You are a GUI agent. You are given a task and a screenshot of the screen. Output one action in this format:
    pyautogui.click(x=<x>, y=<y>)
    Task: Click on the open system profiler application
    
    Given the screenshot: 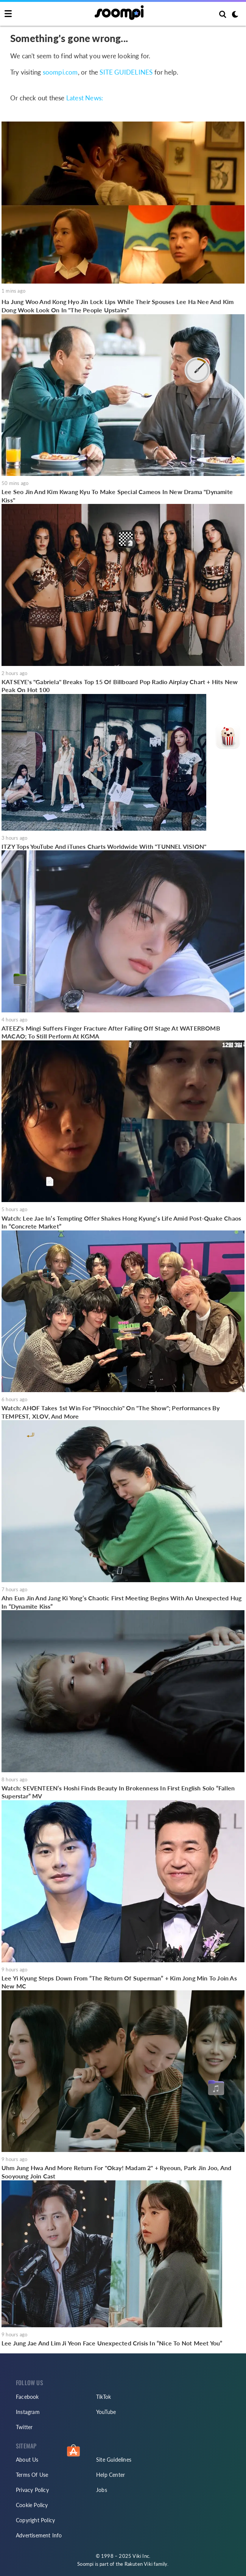 What is the action you would take?
    pyautogui.click(x=197, y=370)
    